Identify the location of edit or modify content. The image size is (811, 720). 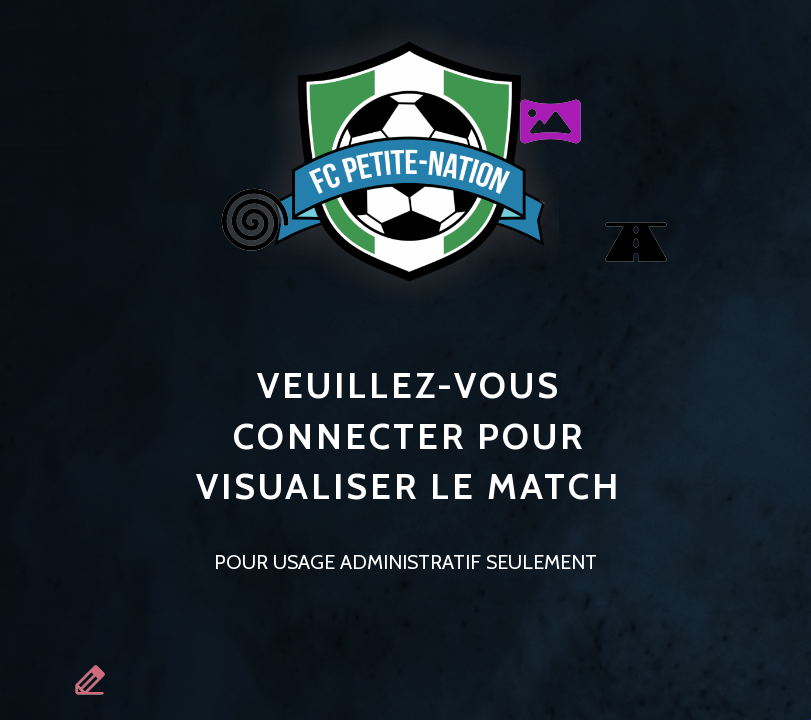
(89, 680).